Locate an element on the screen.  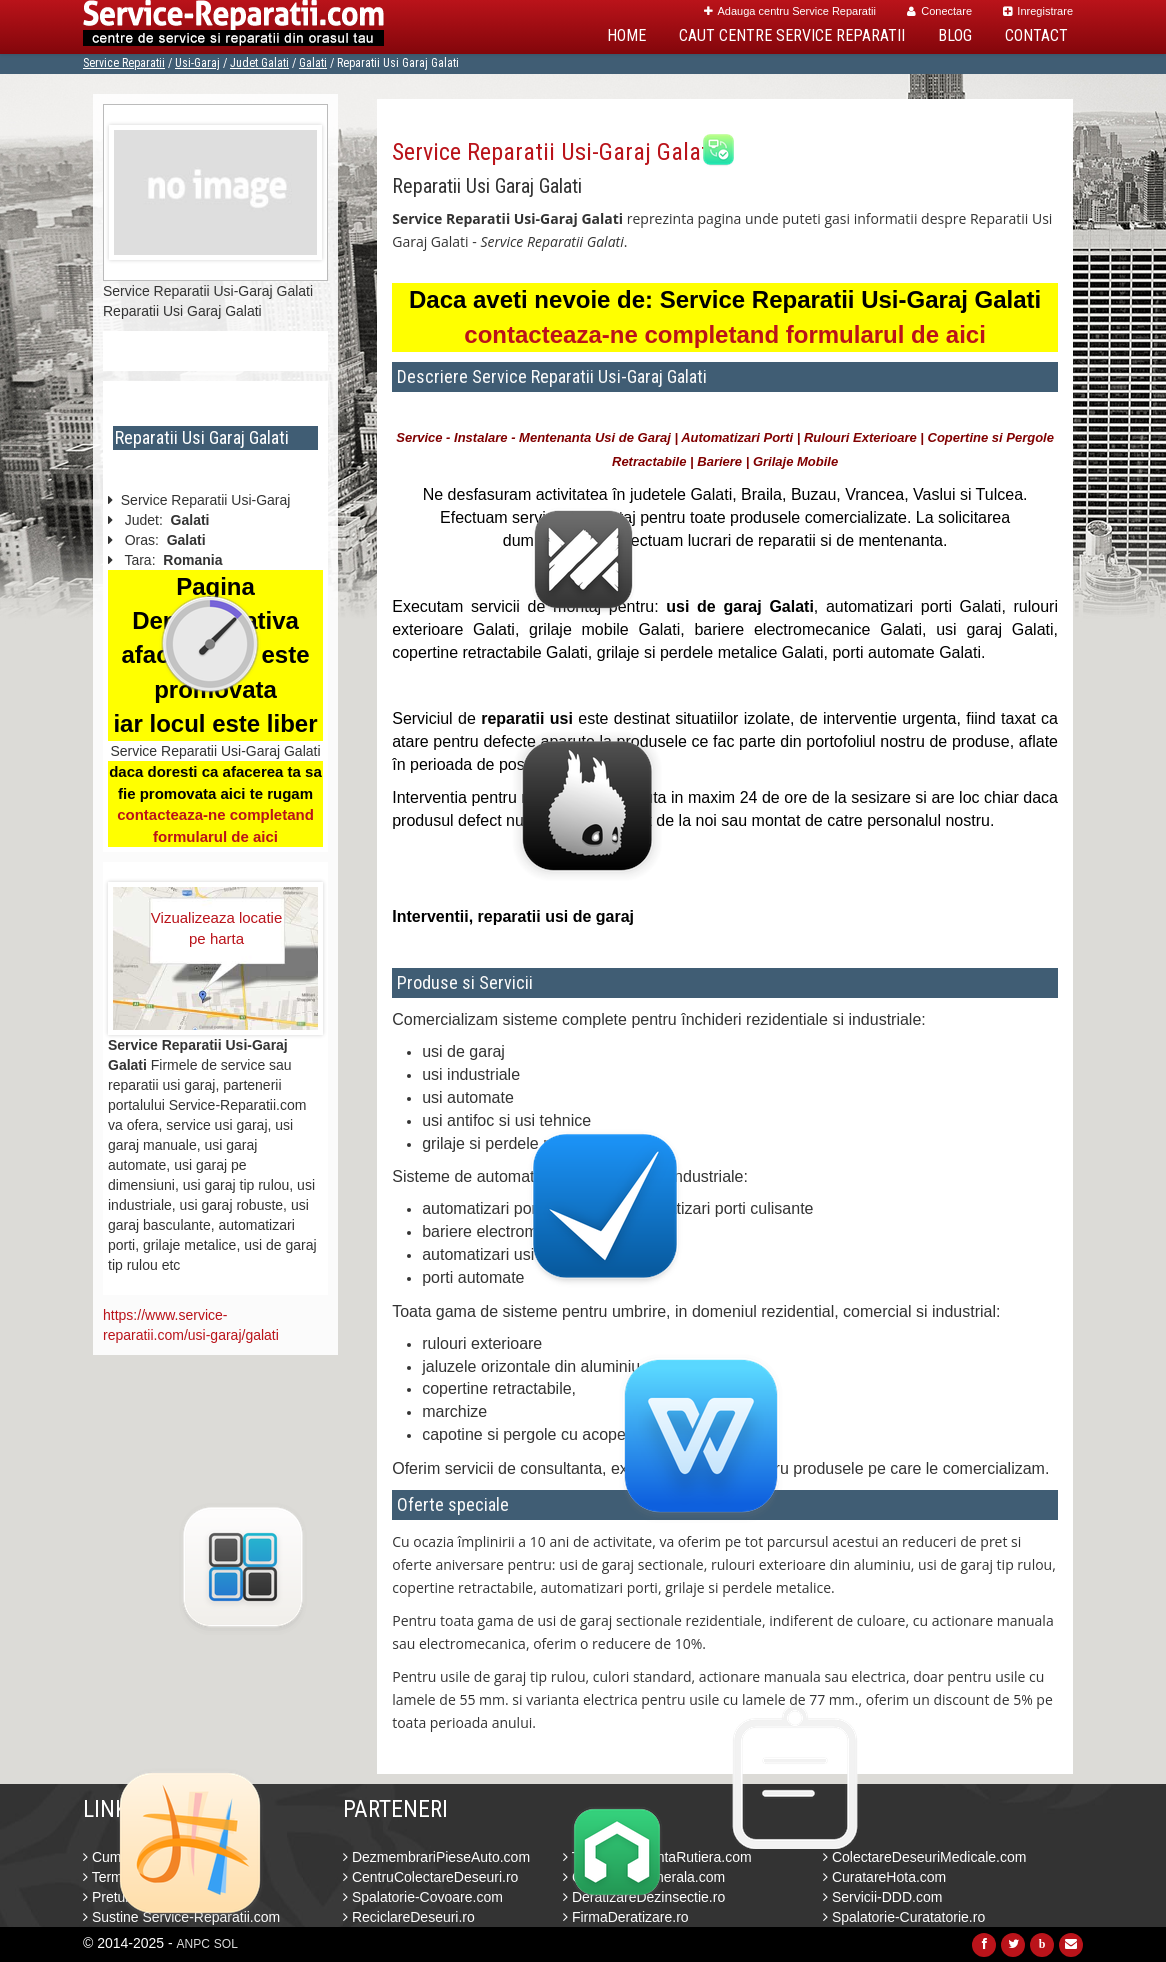
open pmim input method app is located at coordinates (190, 1843).